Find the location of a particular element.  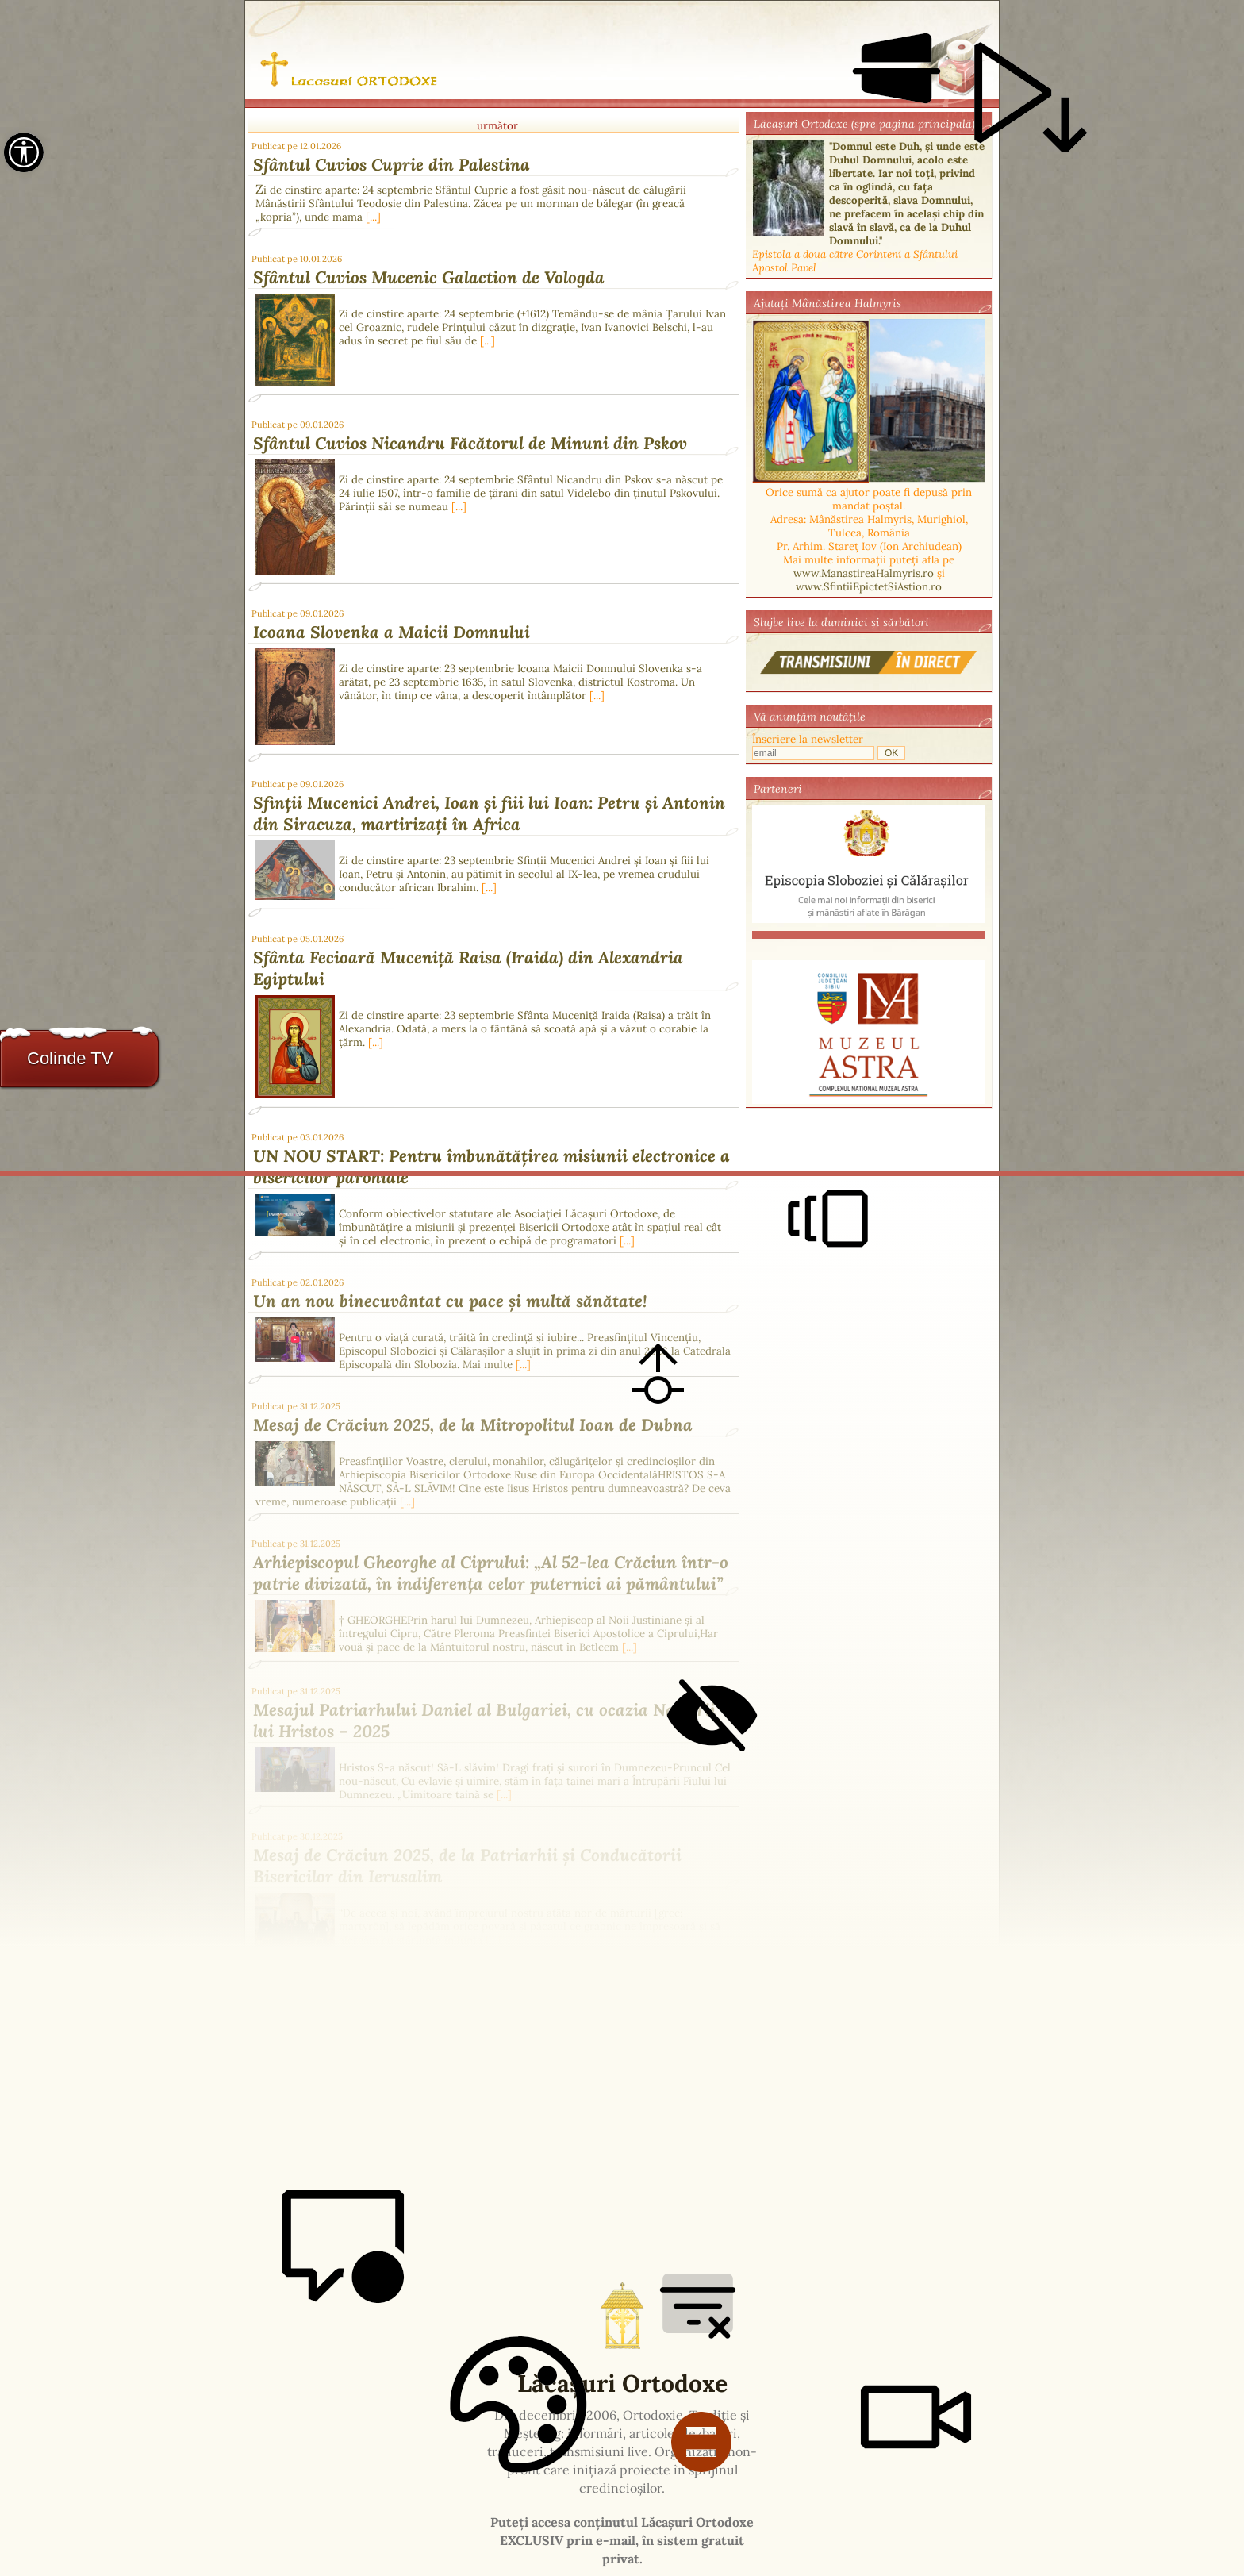

hide password or sensitive content is located at coordinates (712, 1715).